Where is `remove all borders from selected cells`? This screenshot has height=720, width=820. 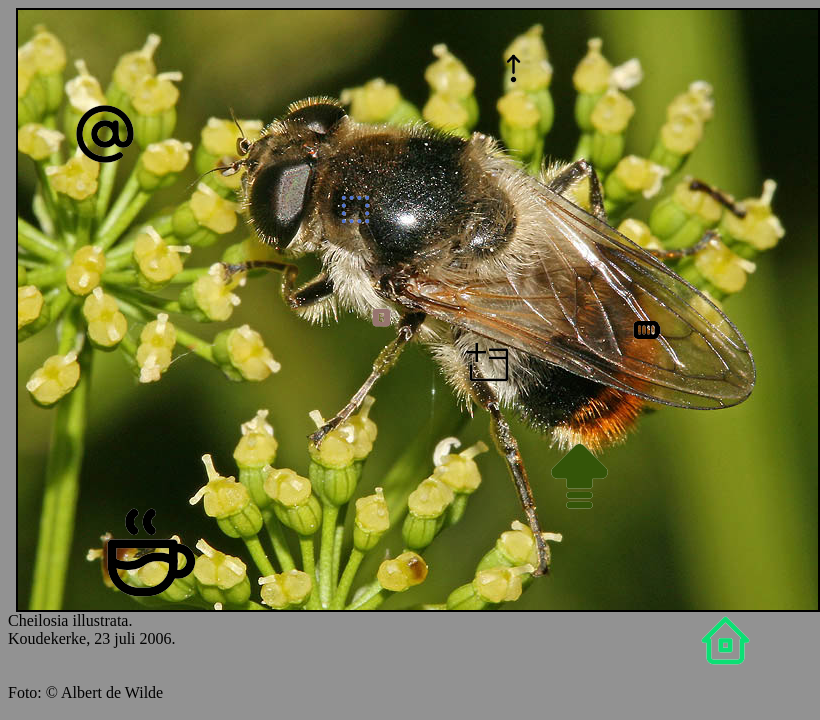
remove all borders from selected cells is located at coordinates (355, 209).